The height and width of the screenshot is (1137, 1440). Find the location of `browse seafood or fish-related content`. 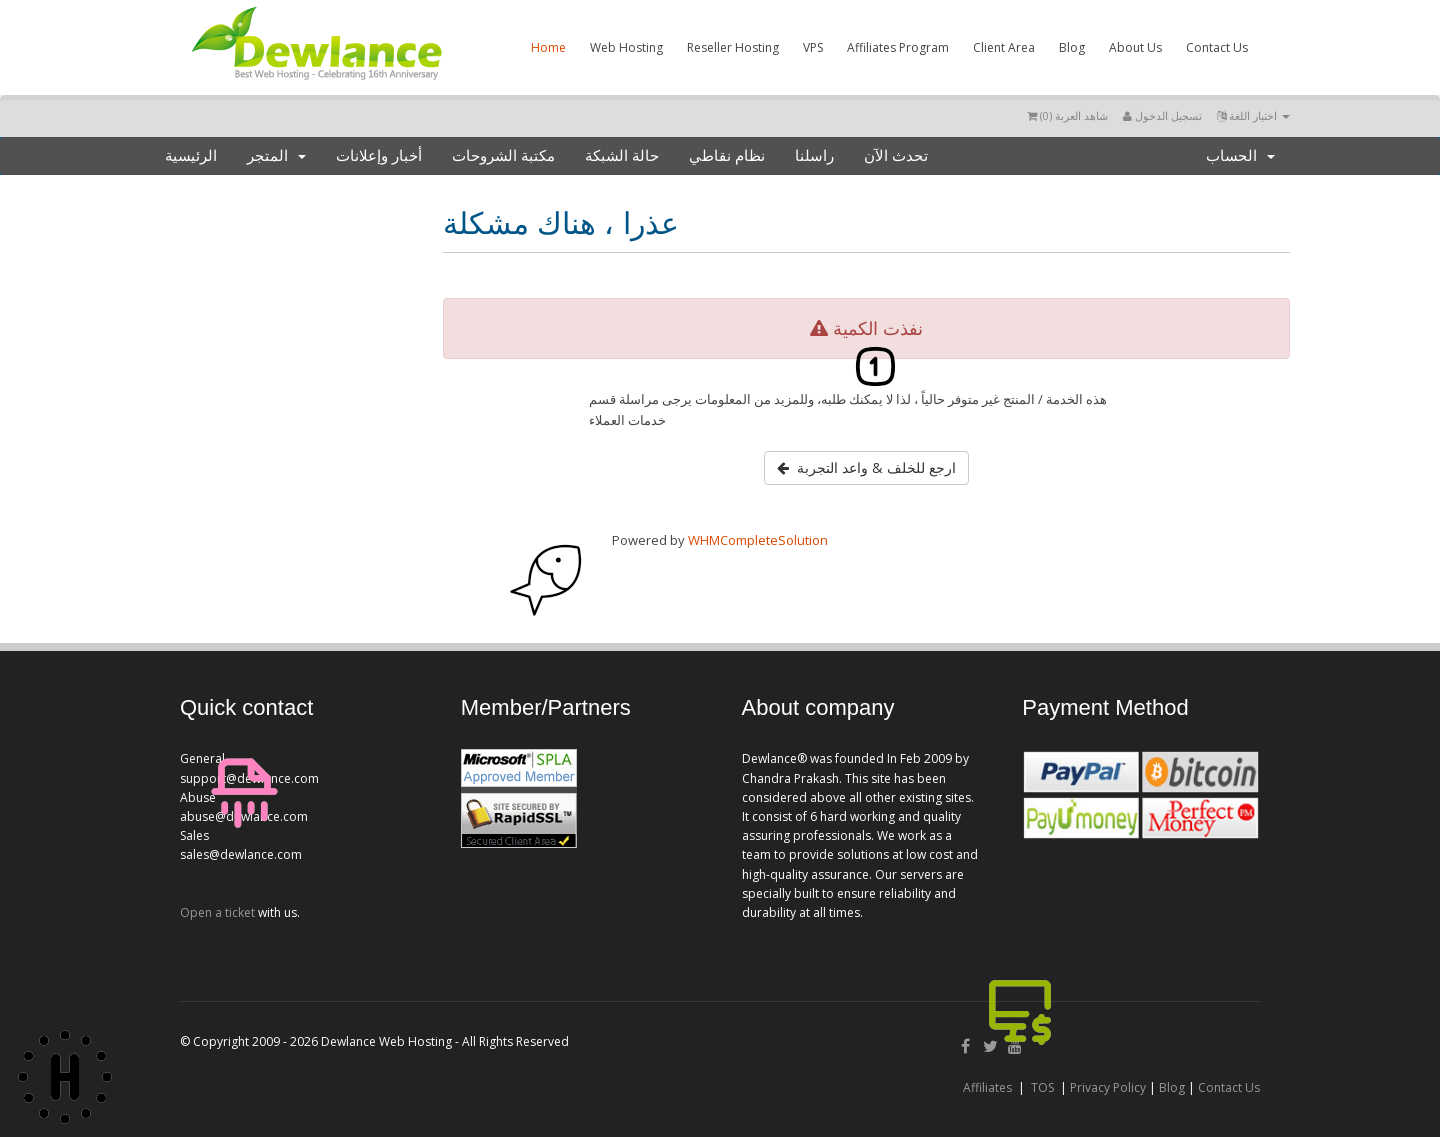

browse seafood or fish-related content is located at coordinates (549, 576).